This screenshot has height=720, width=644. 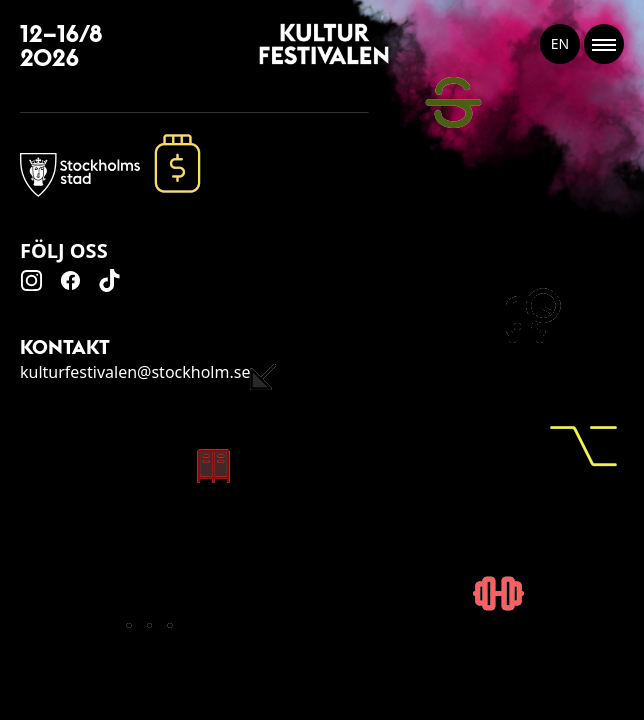 I want to click on view bus or transit departure times, so click(x=533, y=315).